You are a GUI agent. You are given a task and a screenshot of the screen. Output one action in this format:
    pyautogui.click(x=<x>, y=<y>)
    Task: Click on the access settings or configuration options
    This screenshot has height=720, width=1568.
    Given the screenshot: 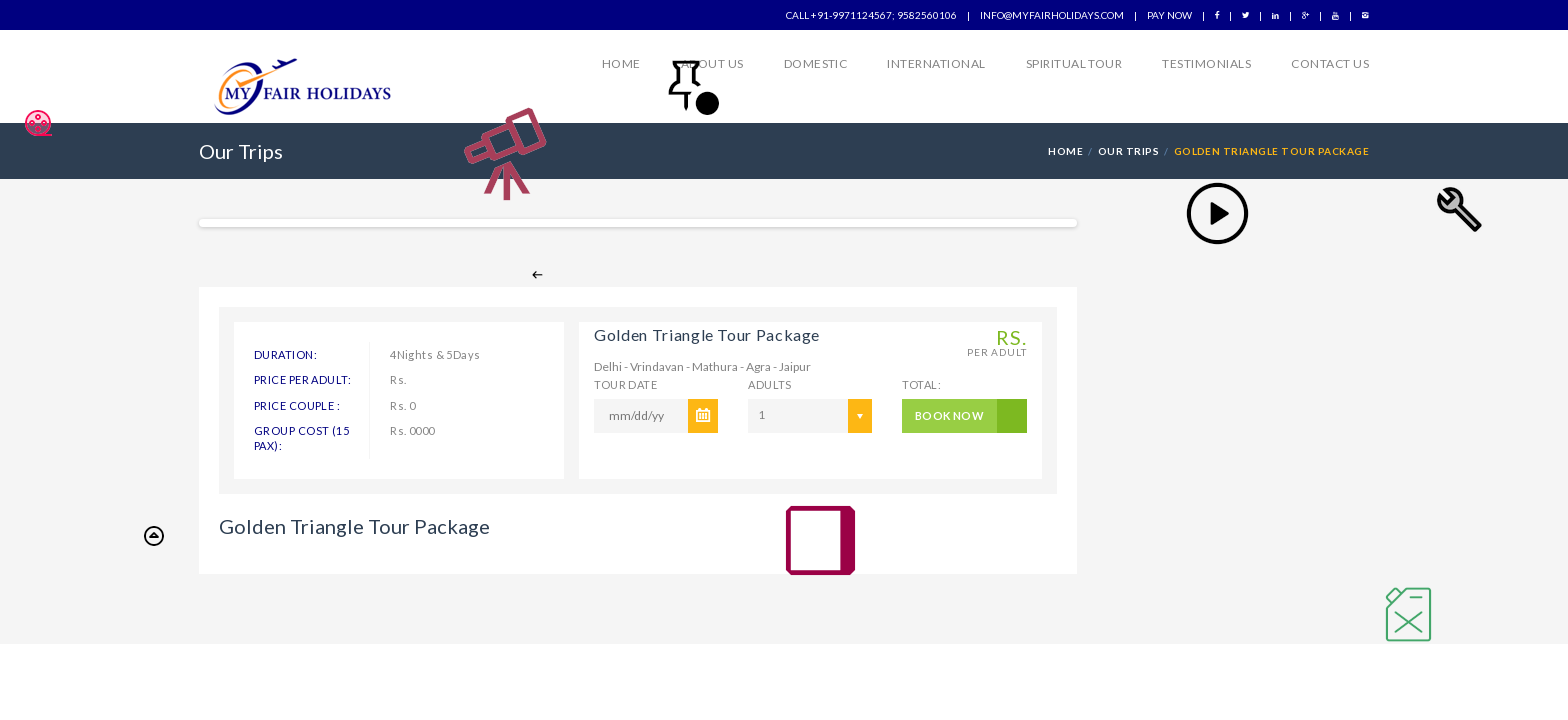 What is the action you would take?
    pyautogui.click(x=1459, y=209)
    